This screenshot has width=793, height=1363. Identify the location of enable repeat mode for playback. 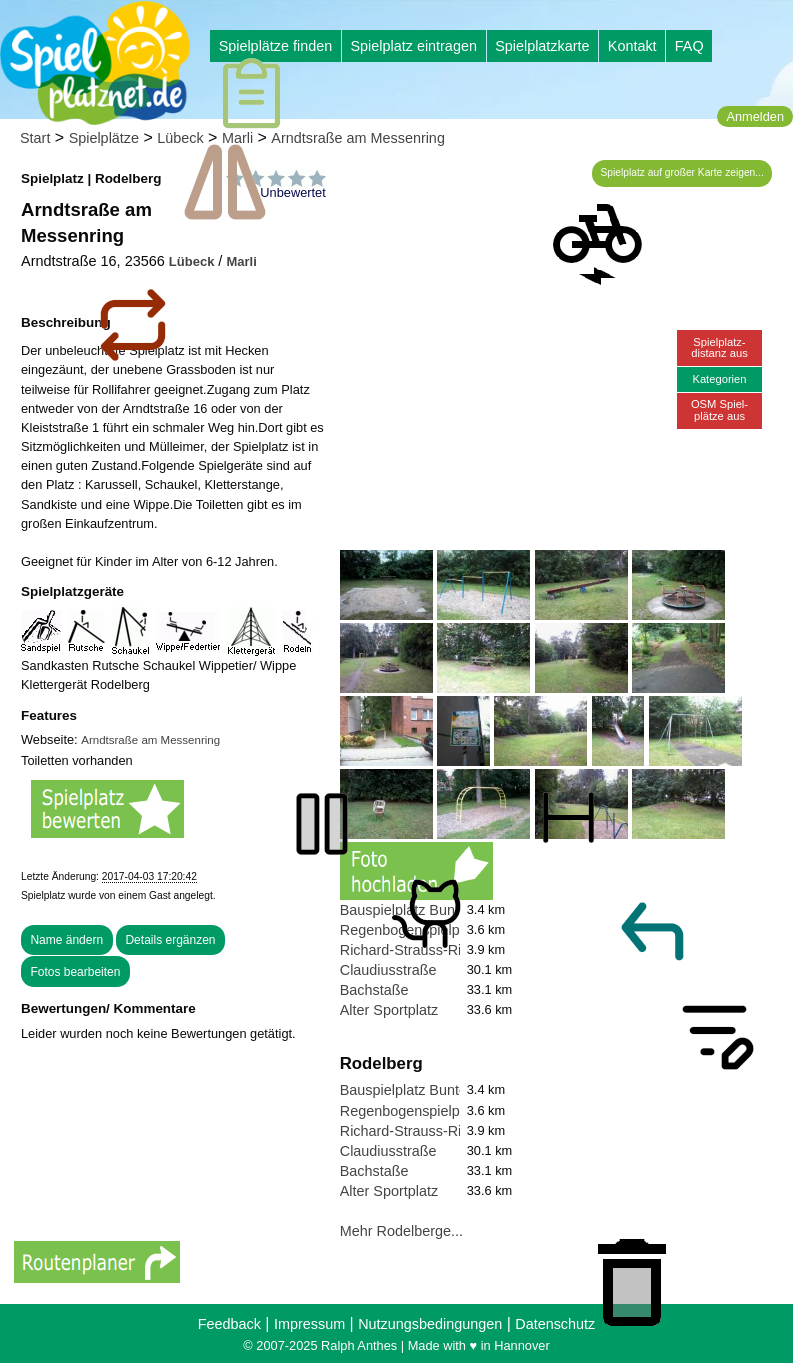
(133, 325).